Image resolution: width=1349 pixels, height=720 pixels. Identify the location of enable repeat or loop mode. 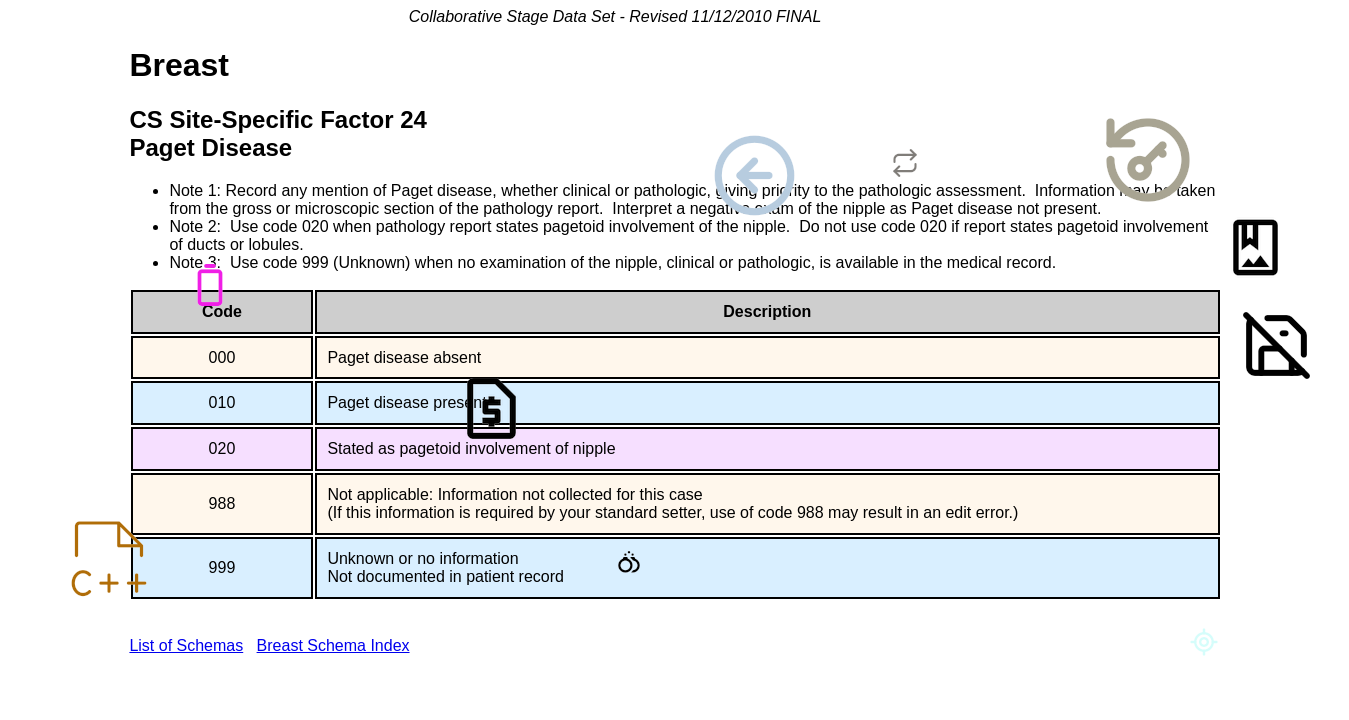
(905, 163).